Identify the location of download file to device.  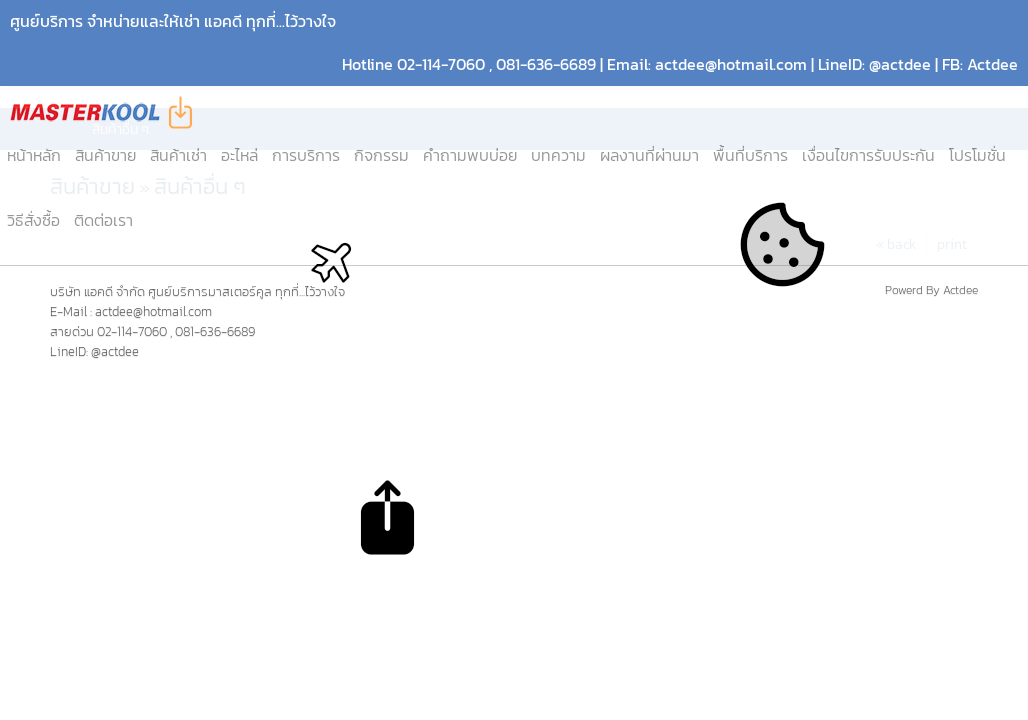
(180, 112).